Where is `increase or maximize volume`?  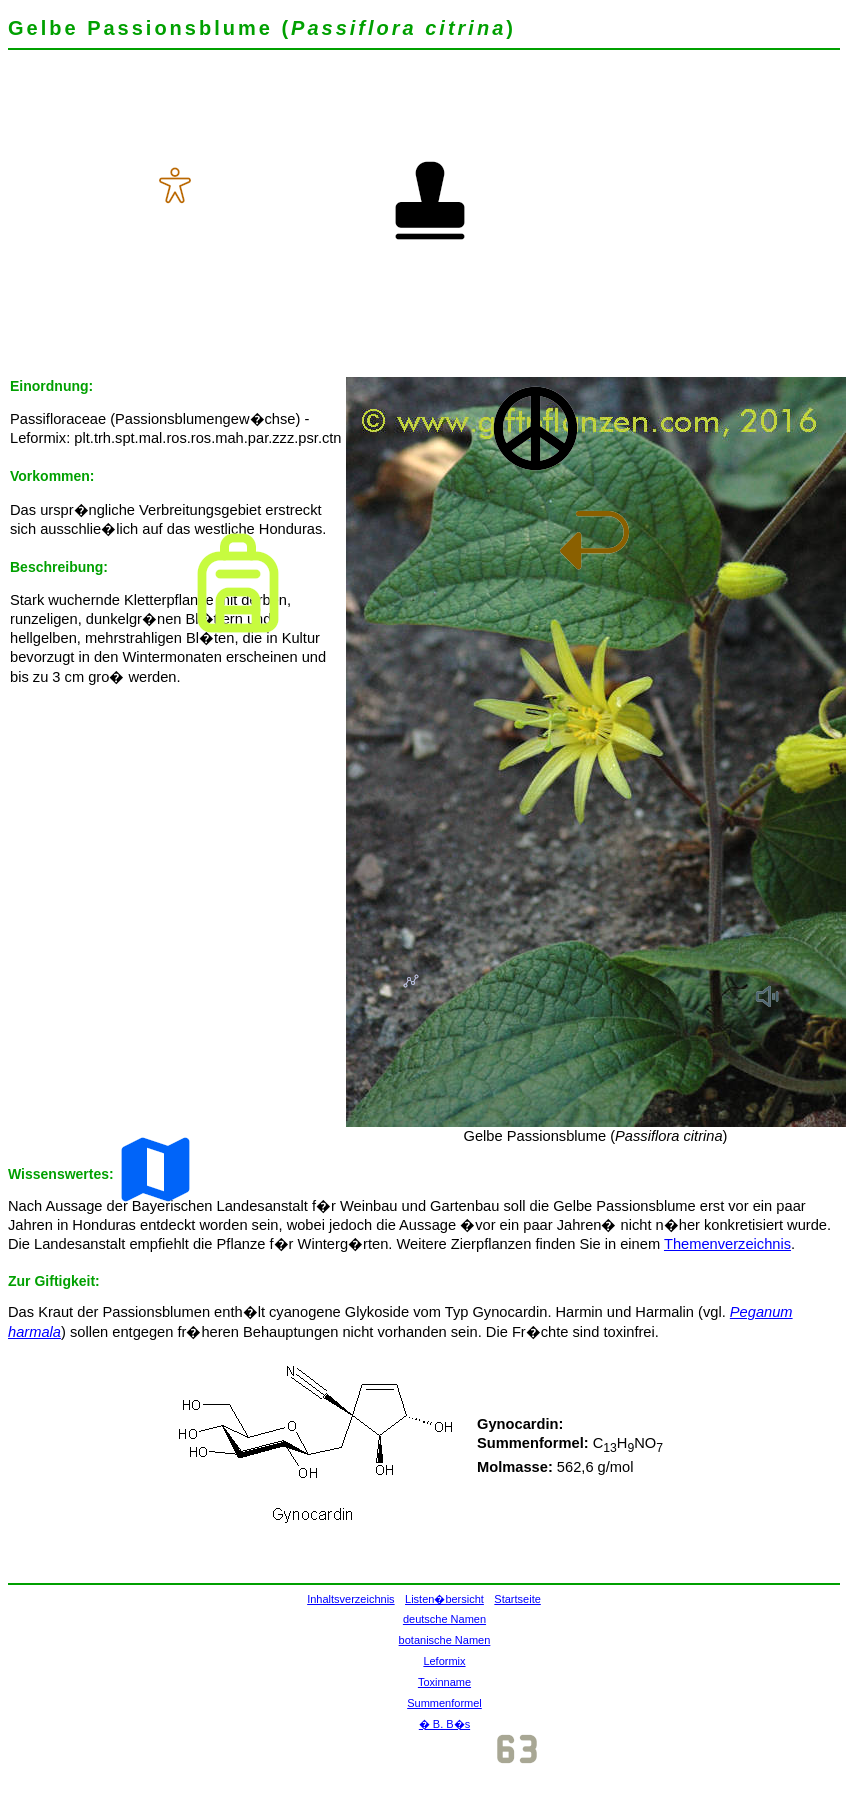
increase or maximize volume is located at coordinates (766, 996).